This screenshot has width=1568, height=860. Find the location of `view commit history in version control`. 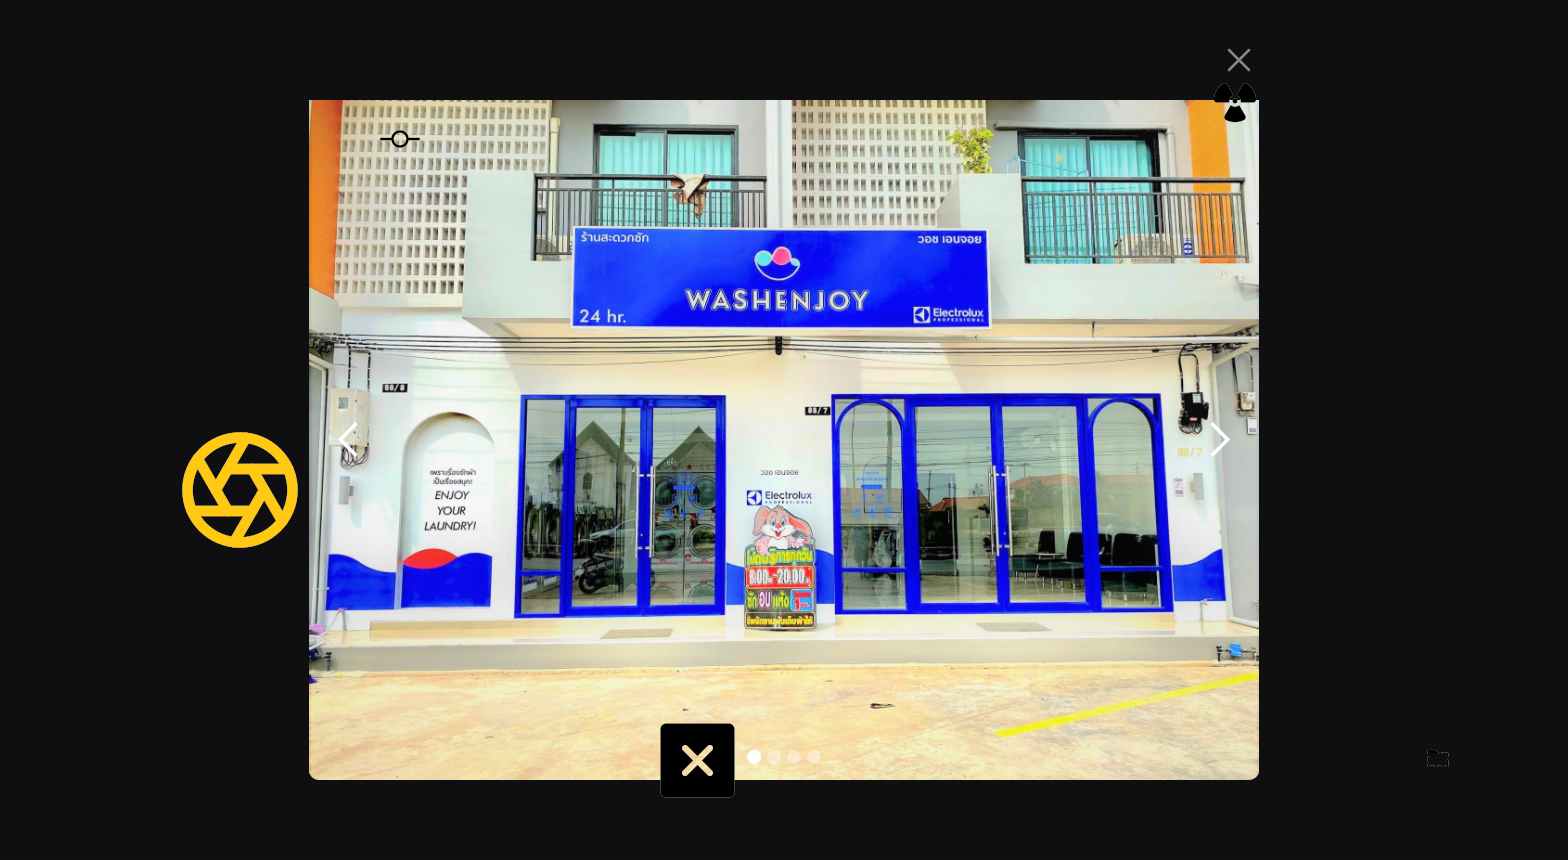

view commit history in version control is located at coordinates (400, 139).